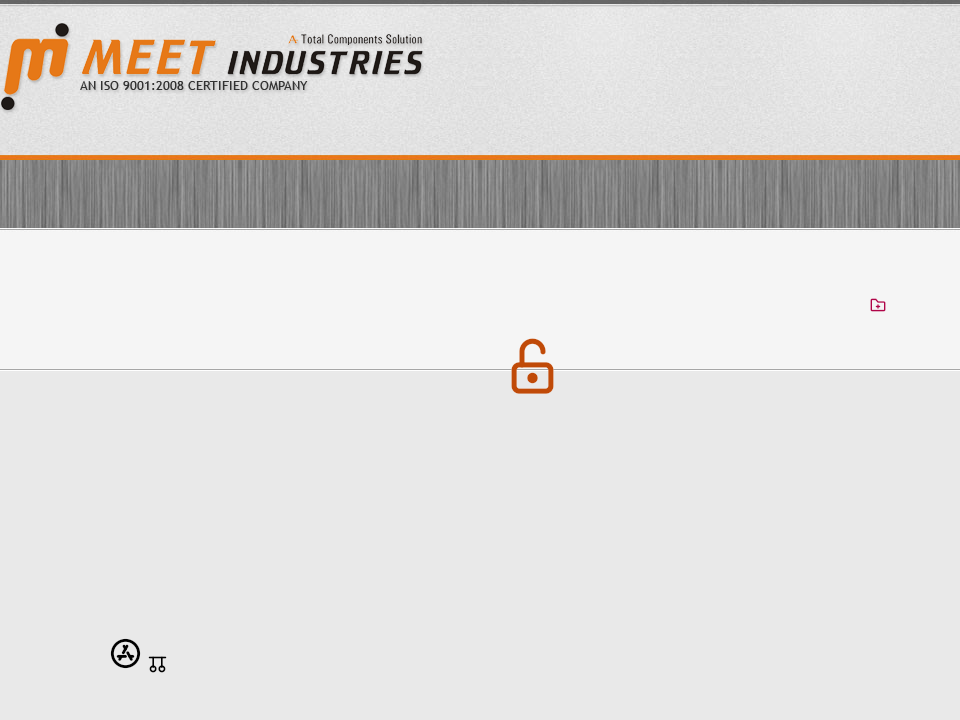  What do you see at coordinates (125, 653) in the screenshot?
I see `download apps from the app store` at bounding box center [125, 653].